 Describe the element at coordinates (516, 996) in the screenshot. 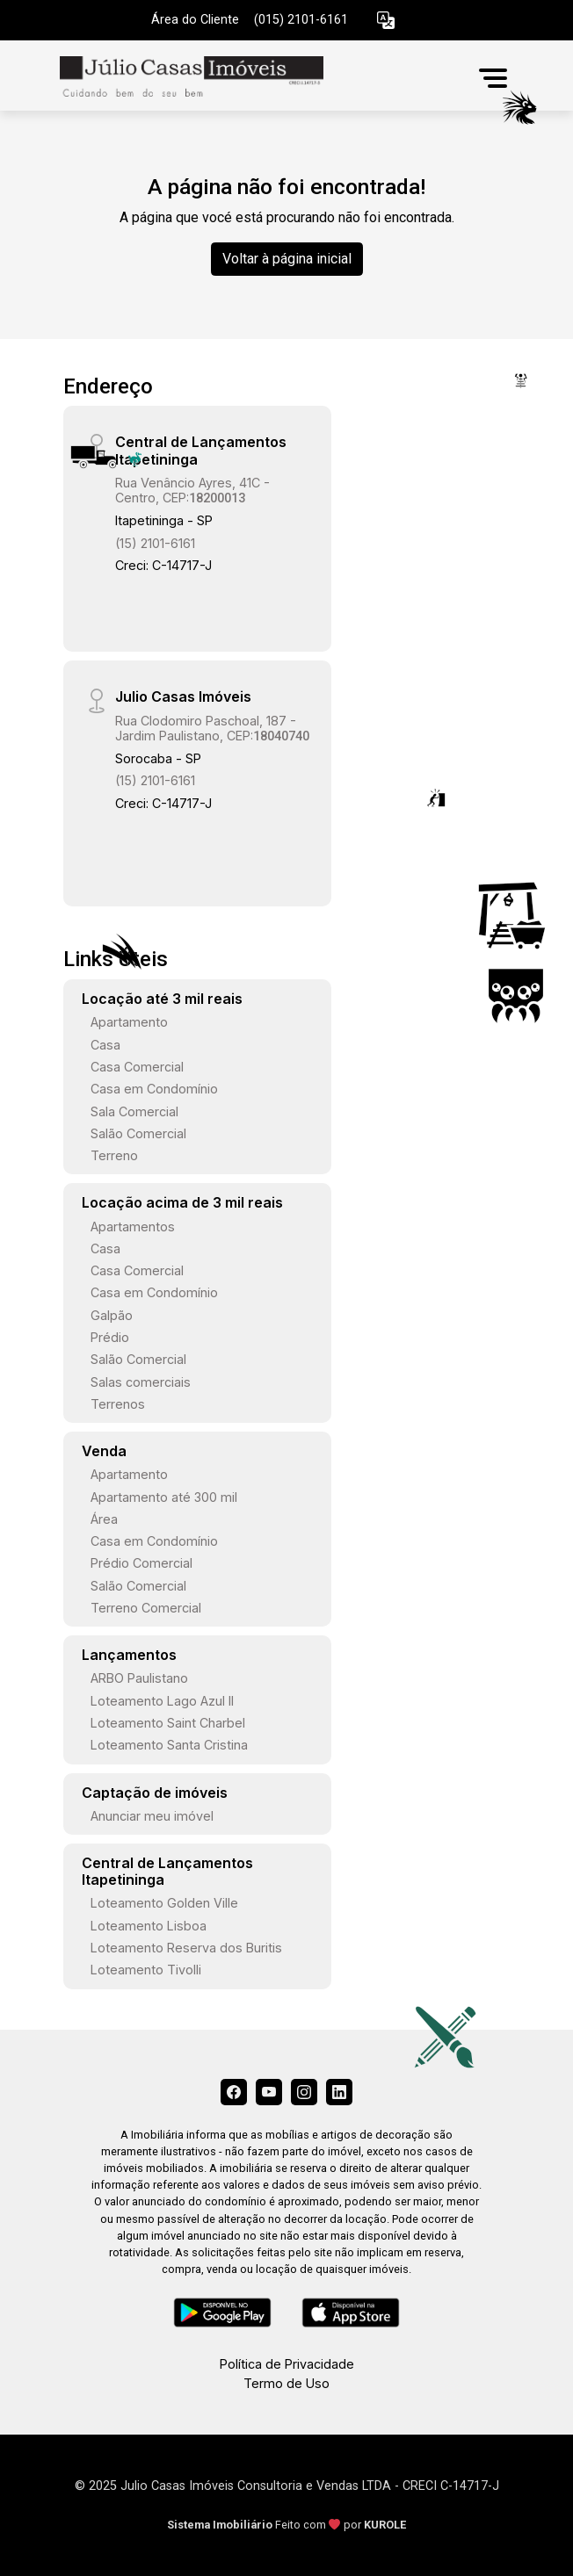

I see `spider or arachnid enemy character in a game` at that location.